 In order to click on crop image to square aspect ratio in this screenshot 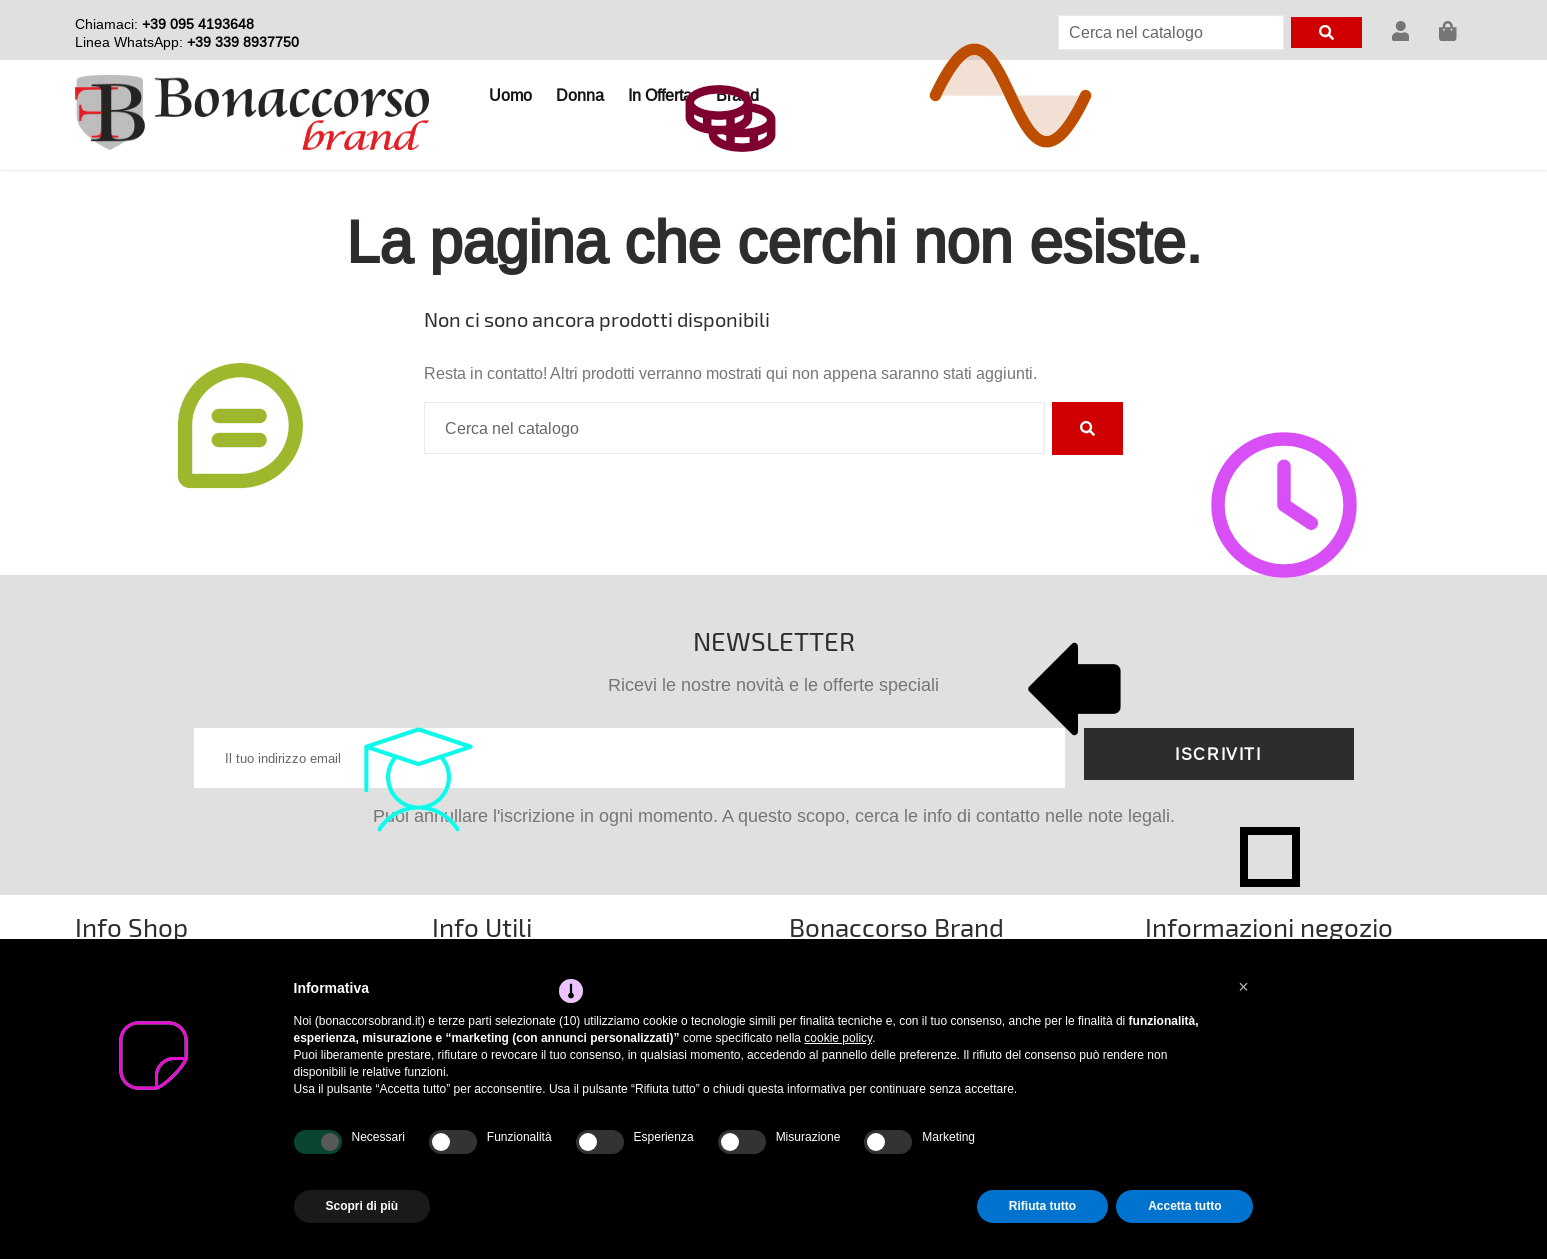, I will do `click(1270, 857)`.